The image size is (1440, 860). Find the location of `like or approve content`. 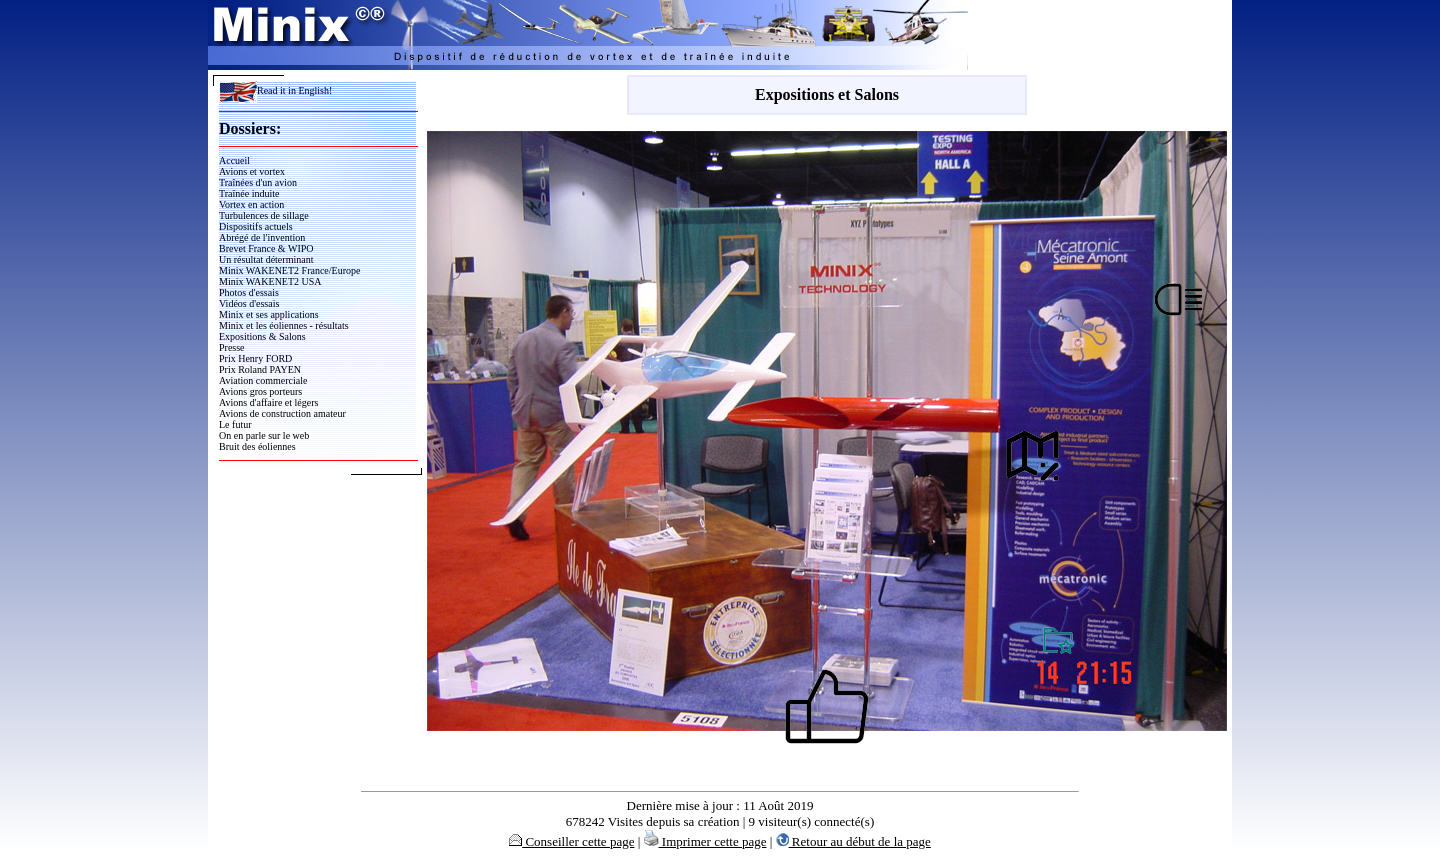

like or approve content is located at coordinates (827, 711).